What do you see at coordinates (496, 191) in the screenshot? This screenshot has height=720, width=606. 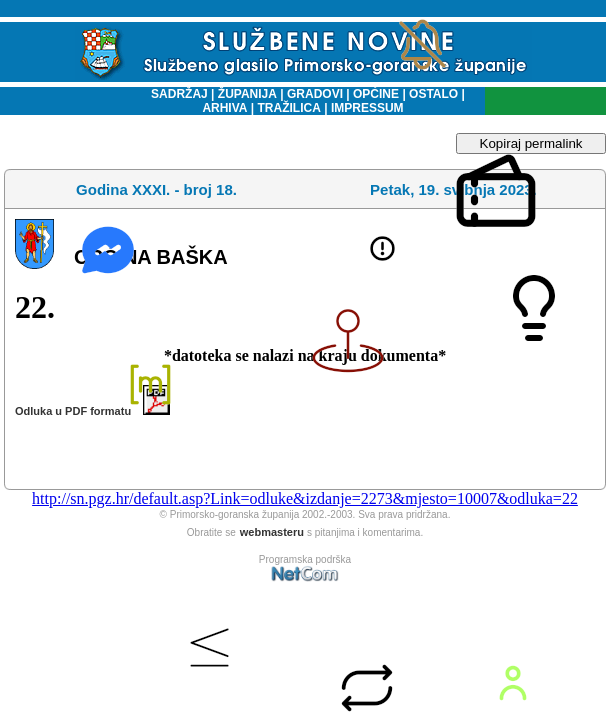 I see `view your tickets` at bounding box center [496, 191].